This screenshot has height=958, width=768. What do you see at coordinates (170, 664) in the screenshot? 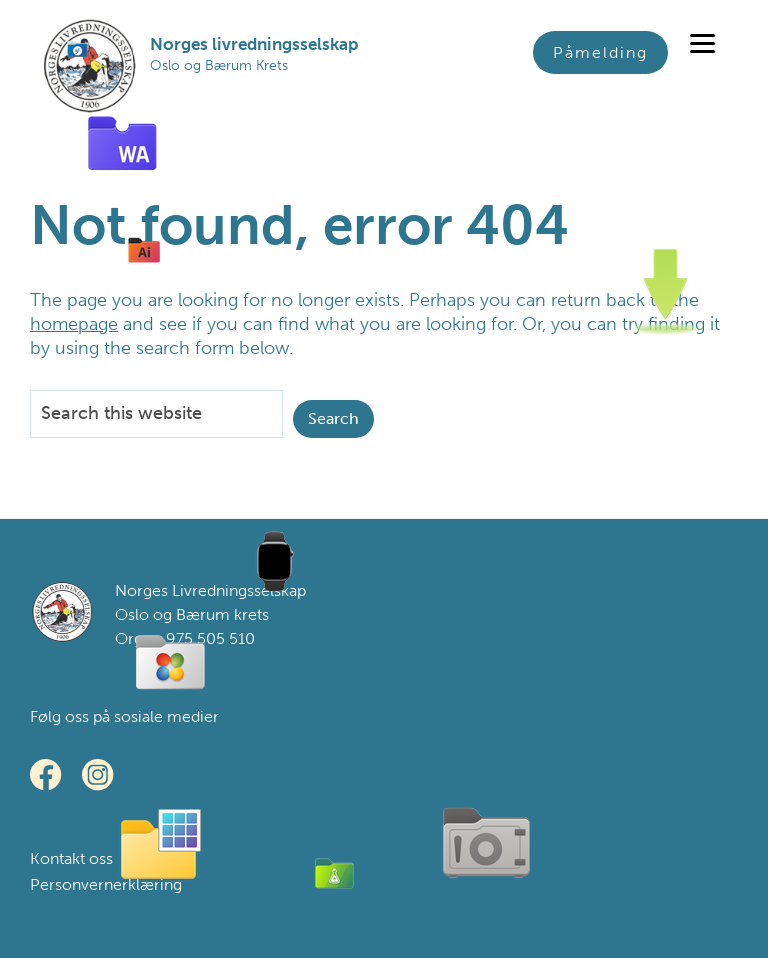
I see `open the Eleven Forum community folder` at bounding box center [170, 664].